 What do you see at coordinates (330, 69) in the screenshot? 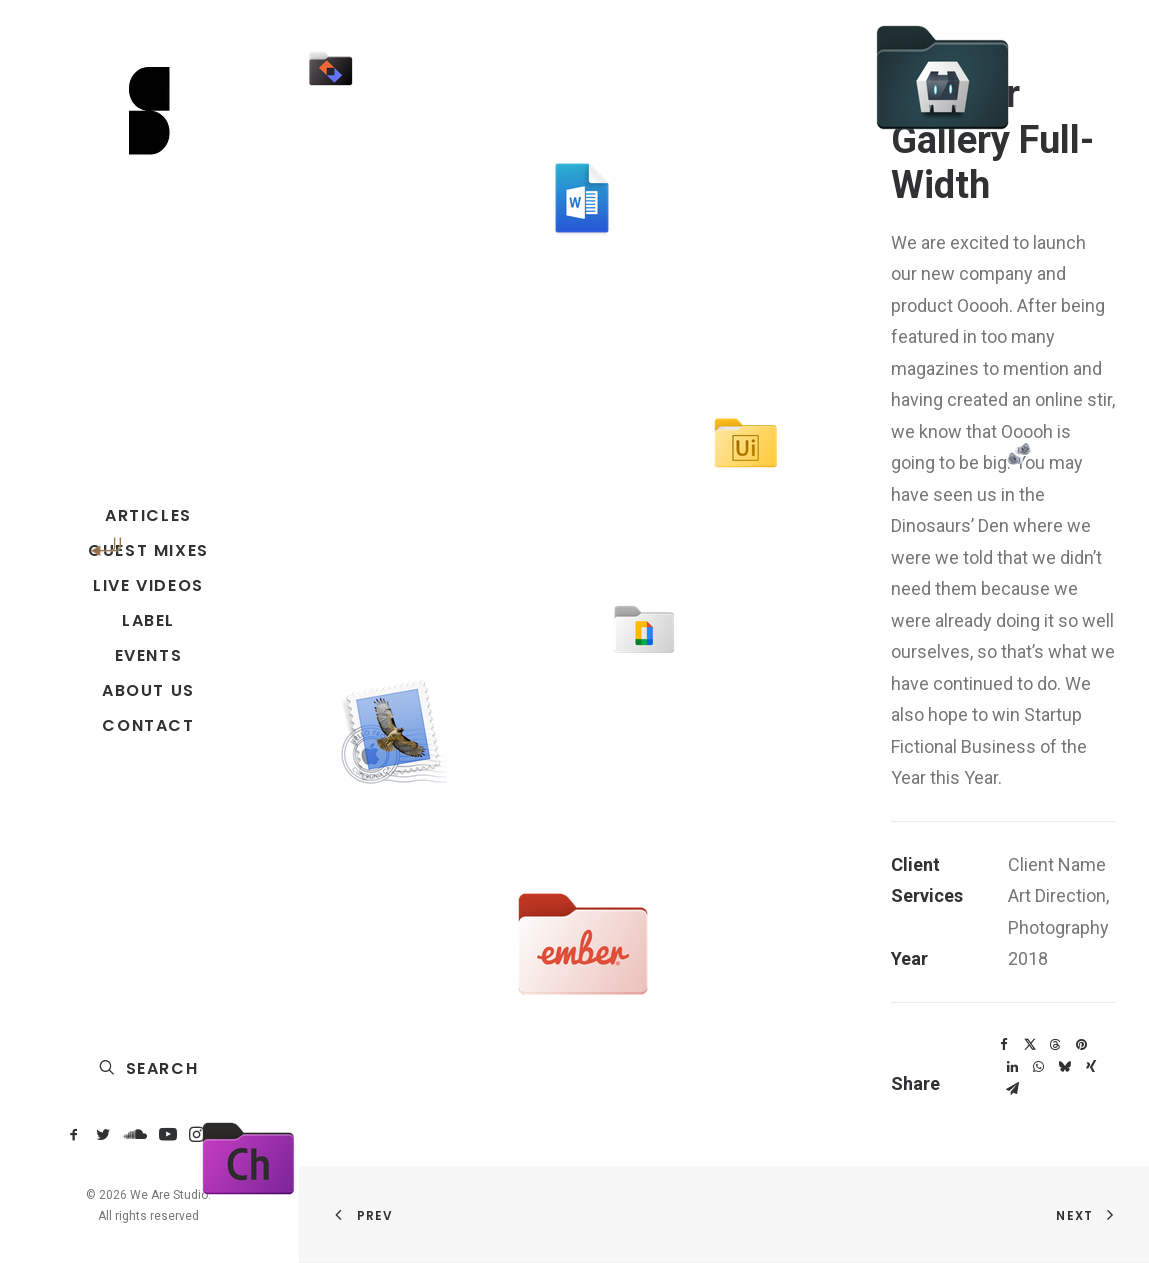
I see `open ktor project folder` at bounding box center [330, 69].